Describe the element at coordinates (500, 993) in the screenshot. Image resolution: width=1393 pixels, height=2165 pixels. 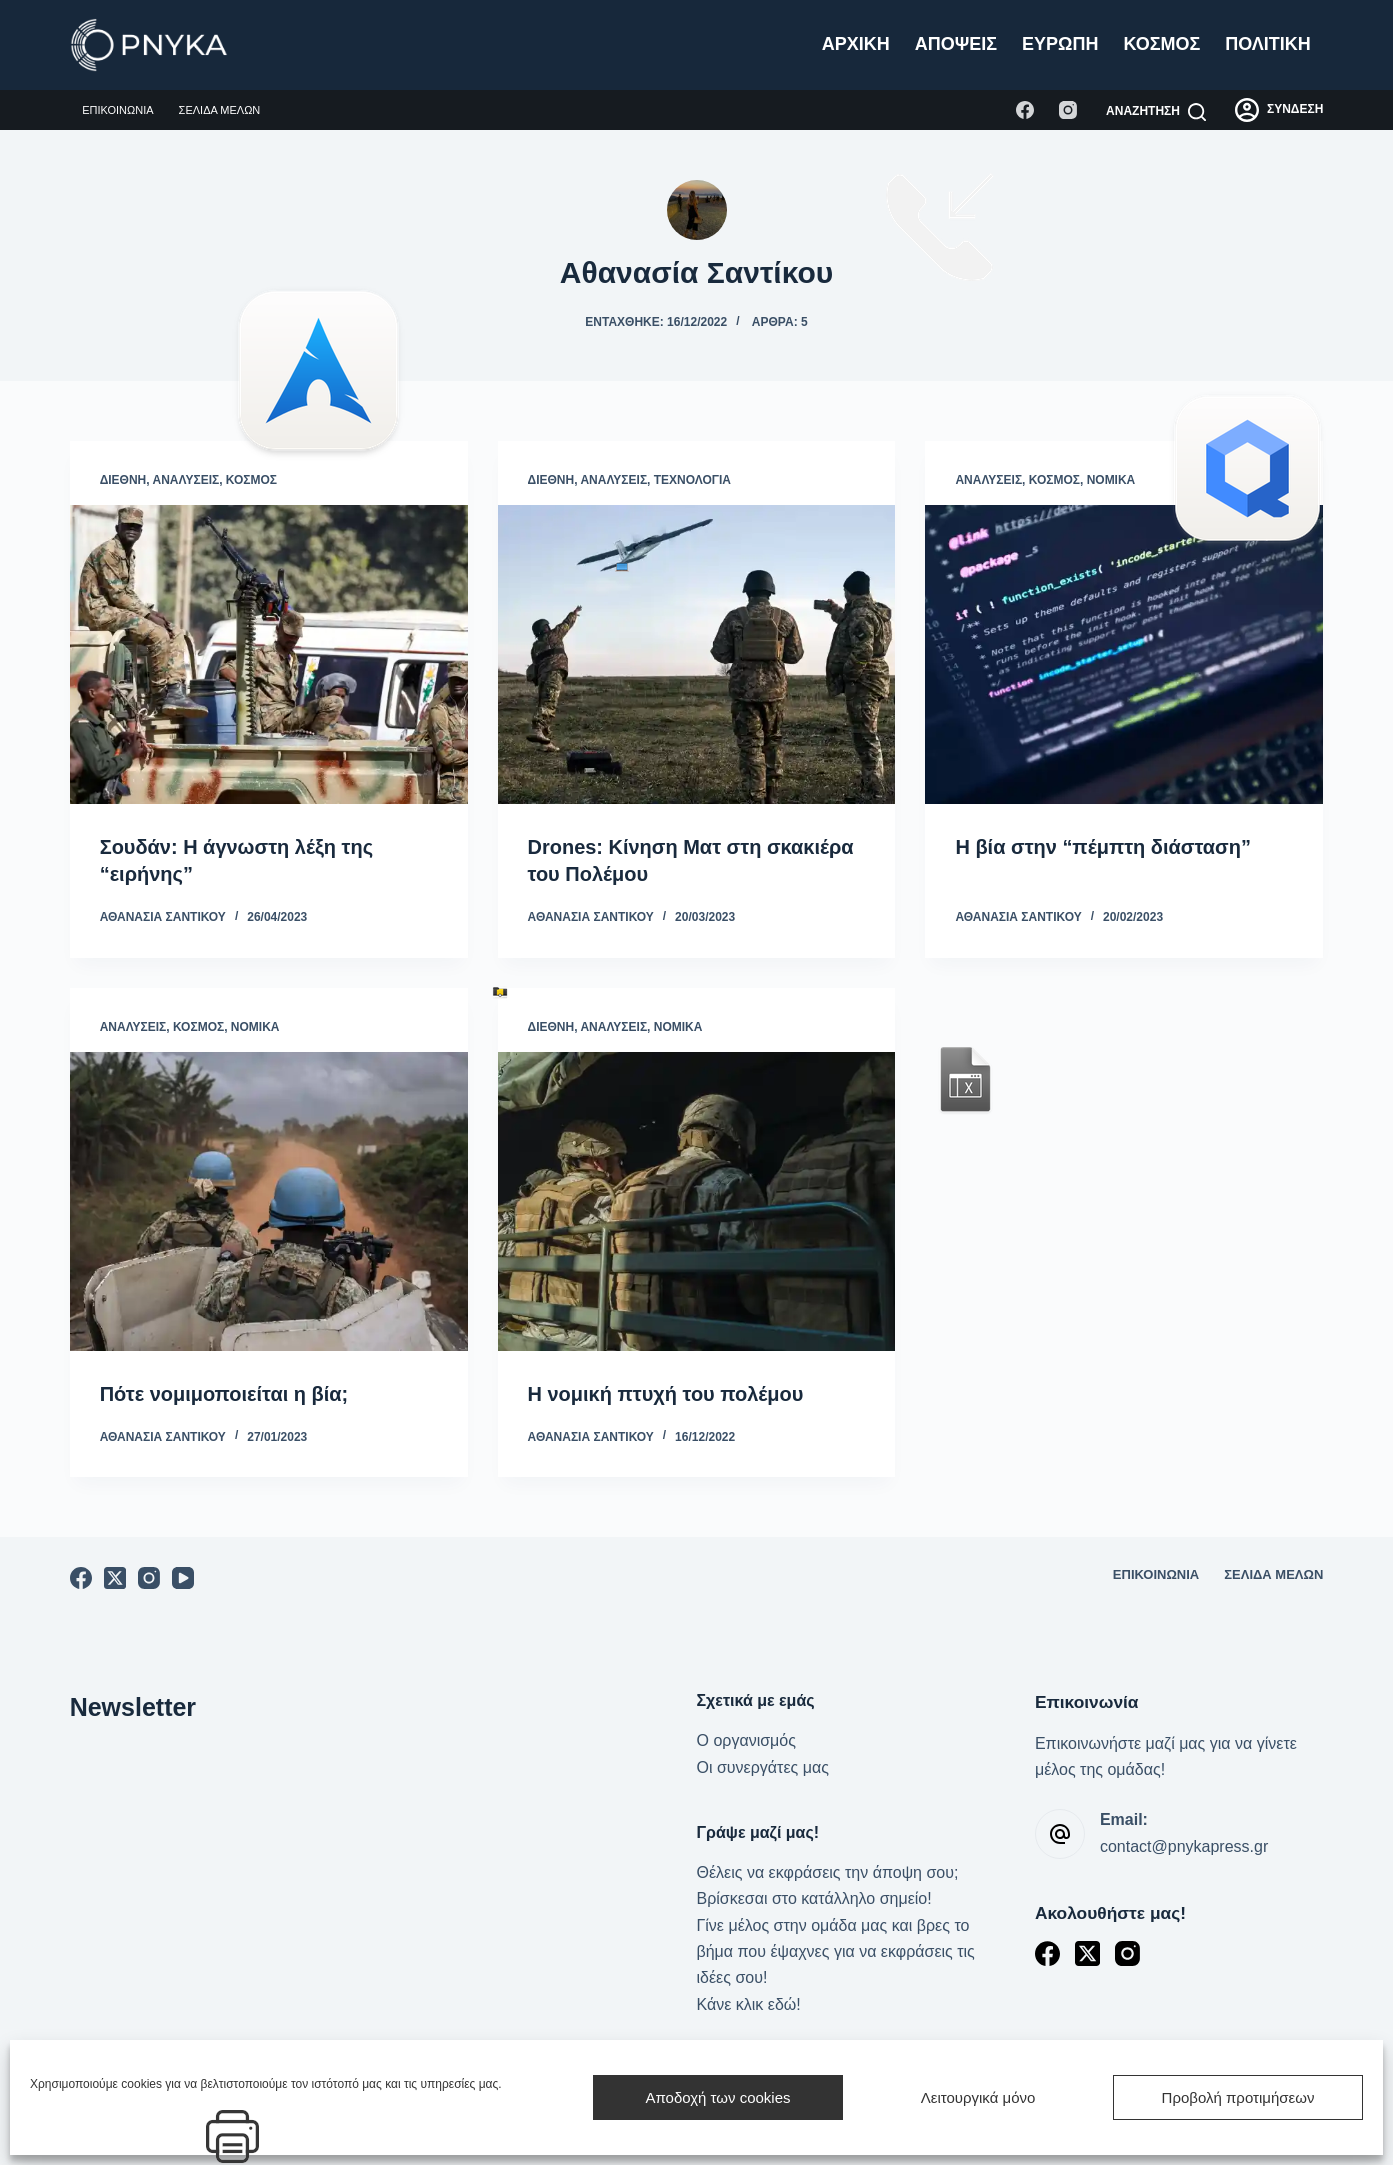
I see `folder for pokémon game files or assets` at that location.